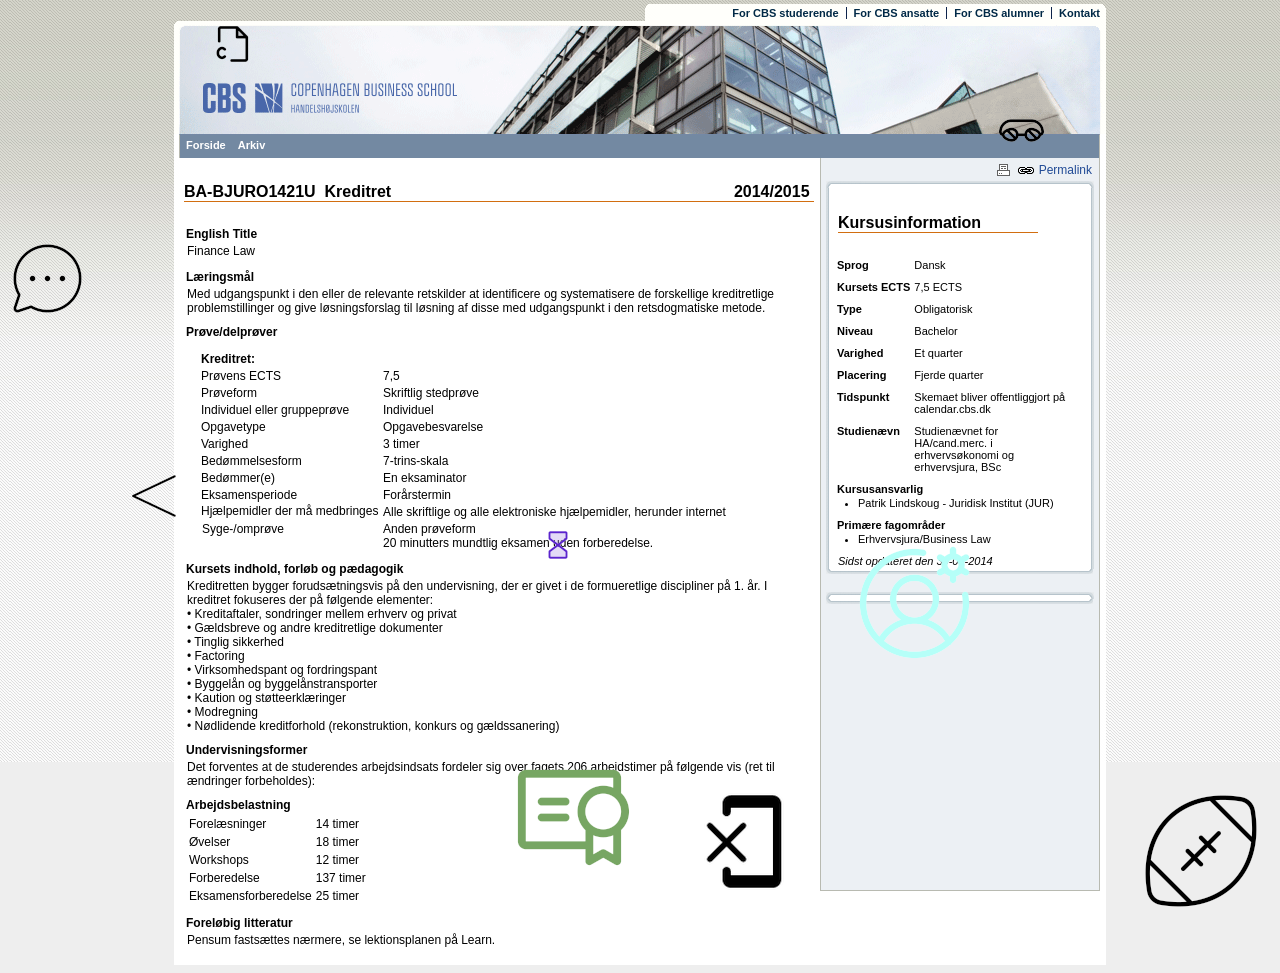 Image resolution: width=1280 pixels, height=973 pixels. Describe the element at coordinates (558, 545) in the screenshot. I see `indicates a loading or processing state` at that location.